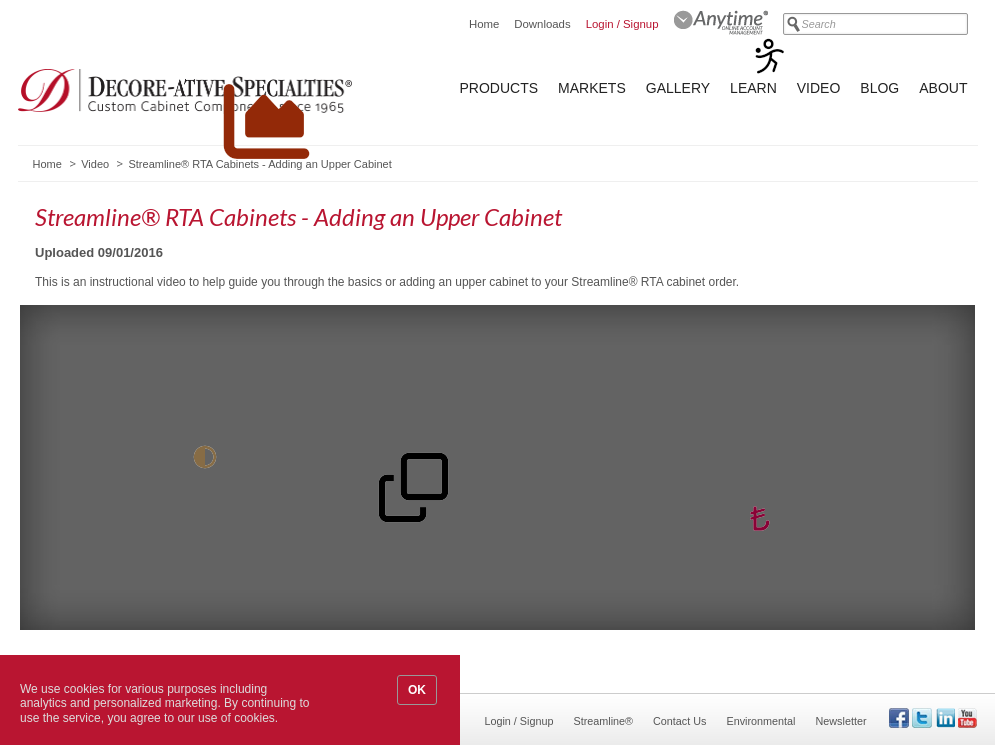  I want to click on view area chart analytics, so click(266, 121).